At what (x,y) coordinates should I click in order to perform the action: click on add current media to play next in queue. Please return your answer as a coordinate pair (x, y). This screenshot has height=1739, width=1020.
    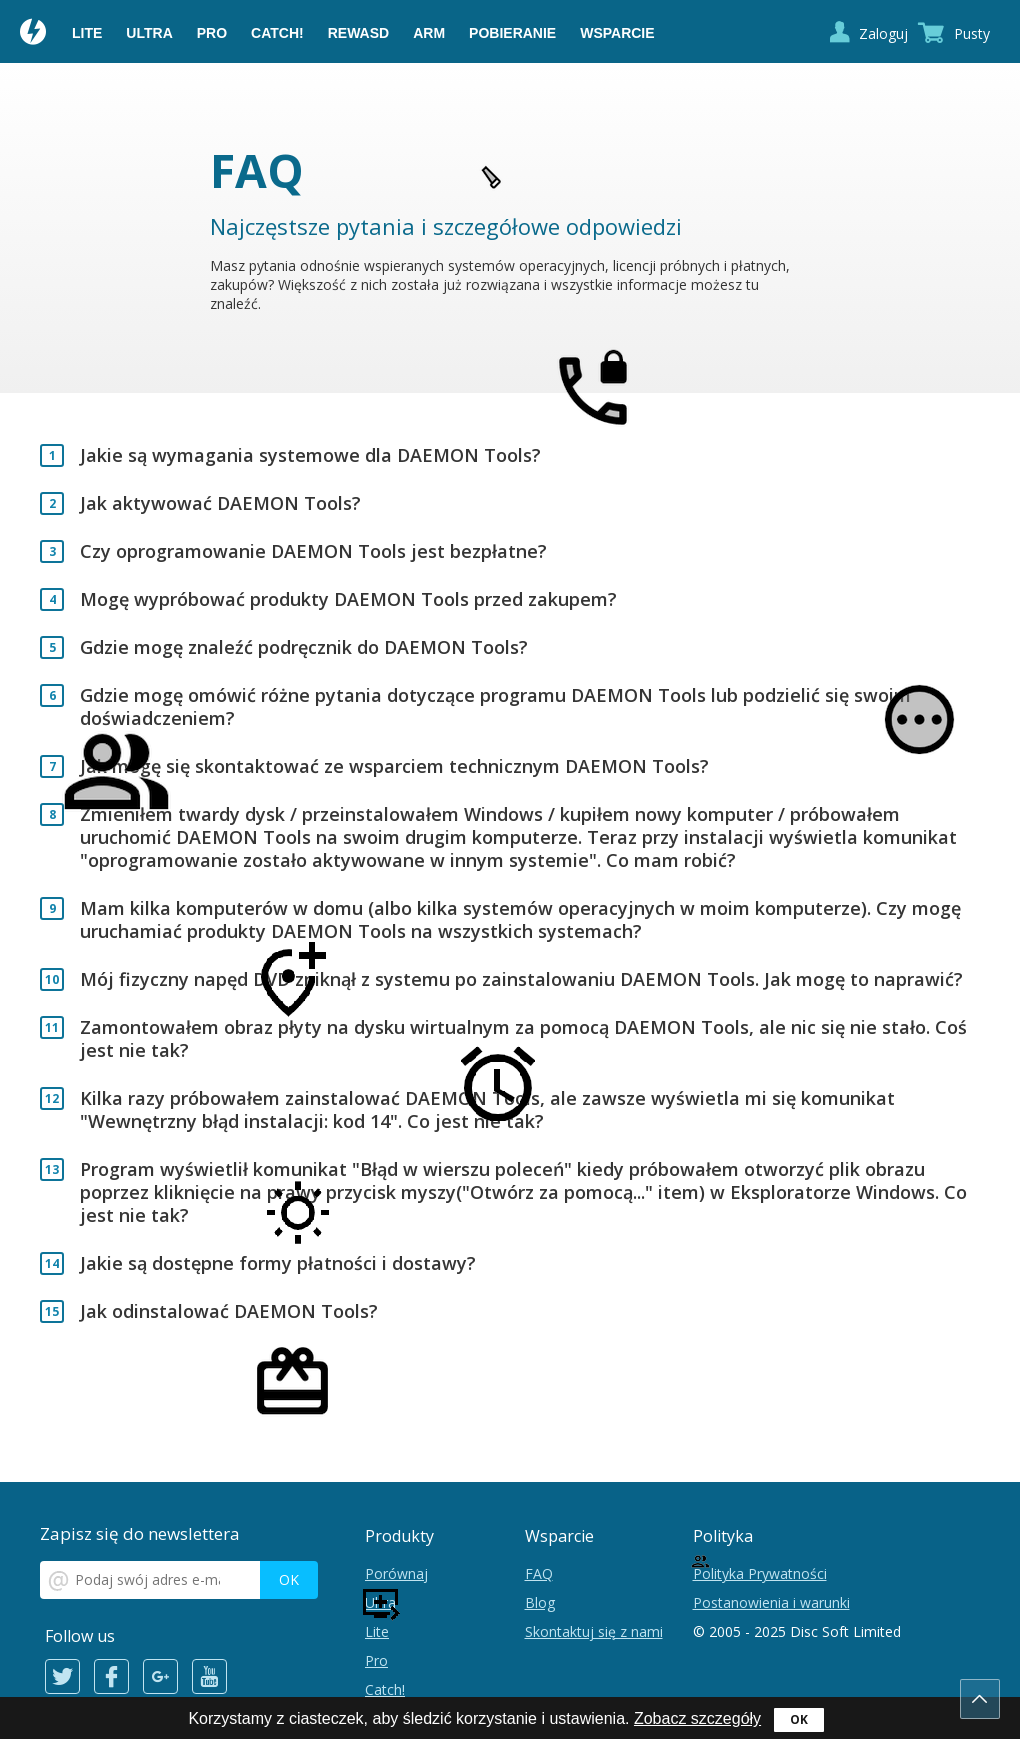
    Looking at the image, I should click on (380, 1603).